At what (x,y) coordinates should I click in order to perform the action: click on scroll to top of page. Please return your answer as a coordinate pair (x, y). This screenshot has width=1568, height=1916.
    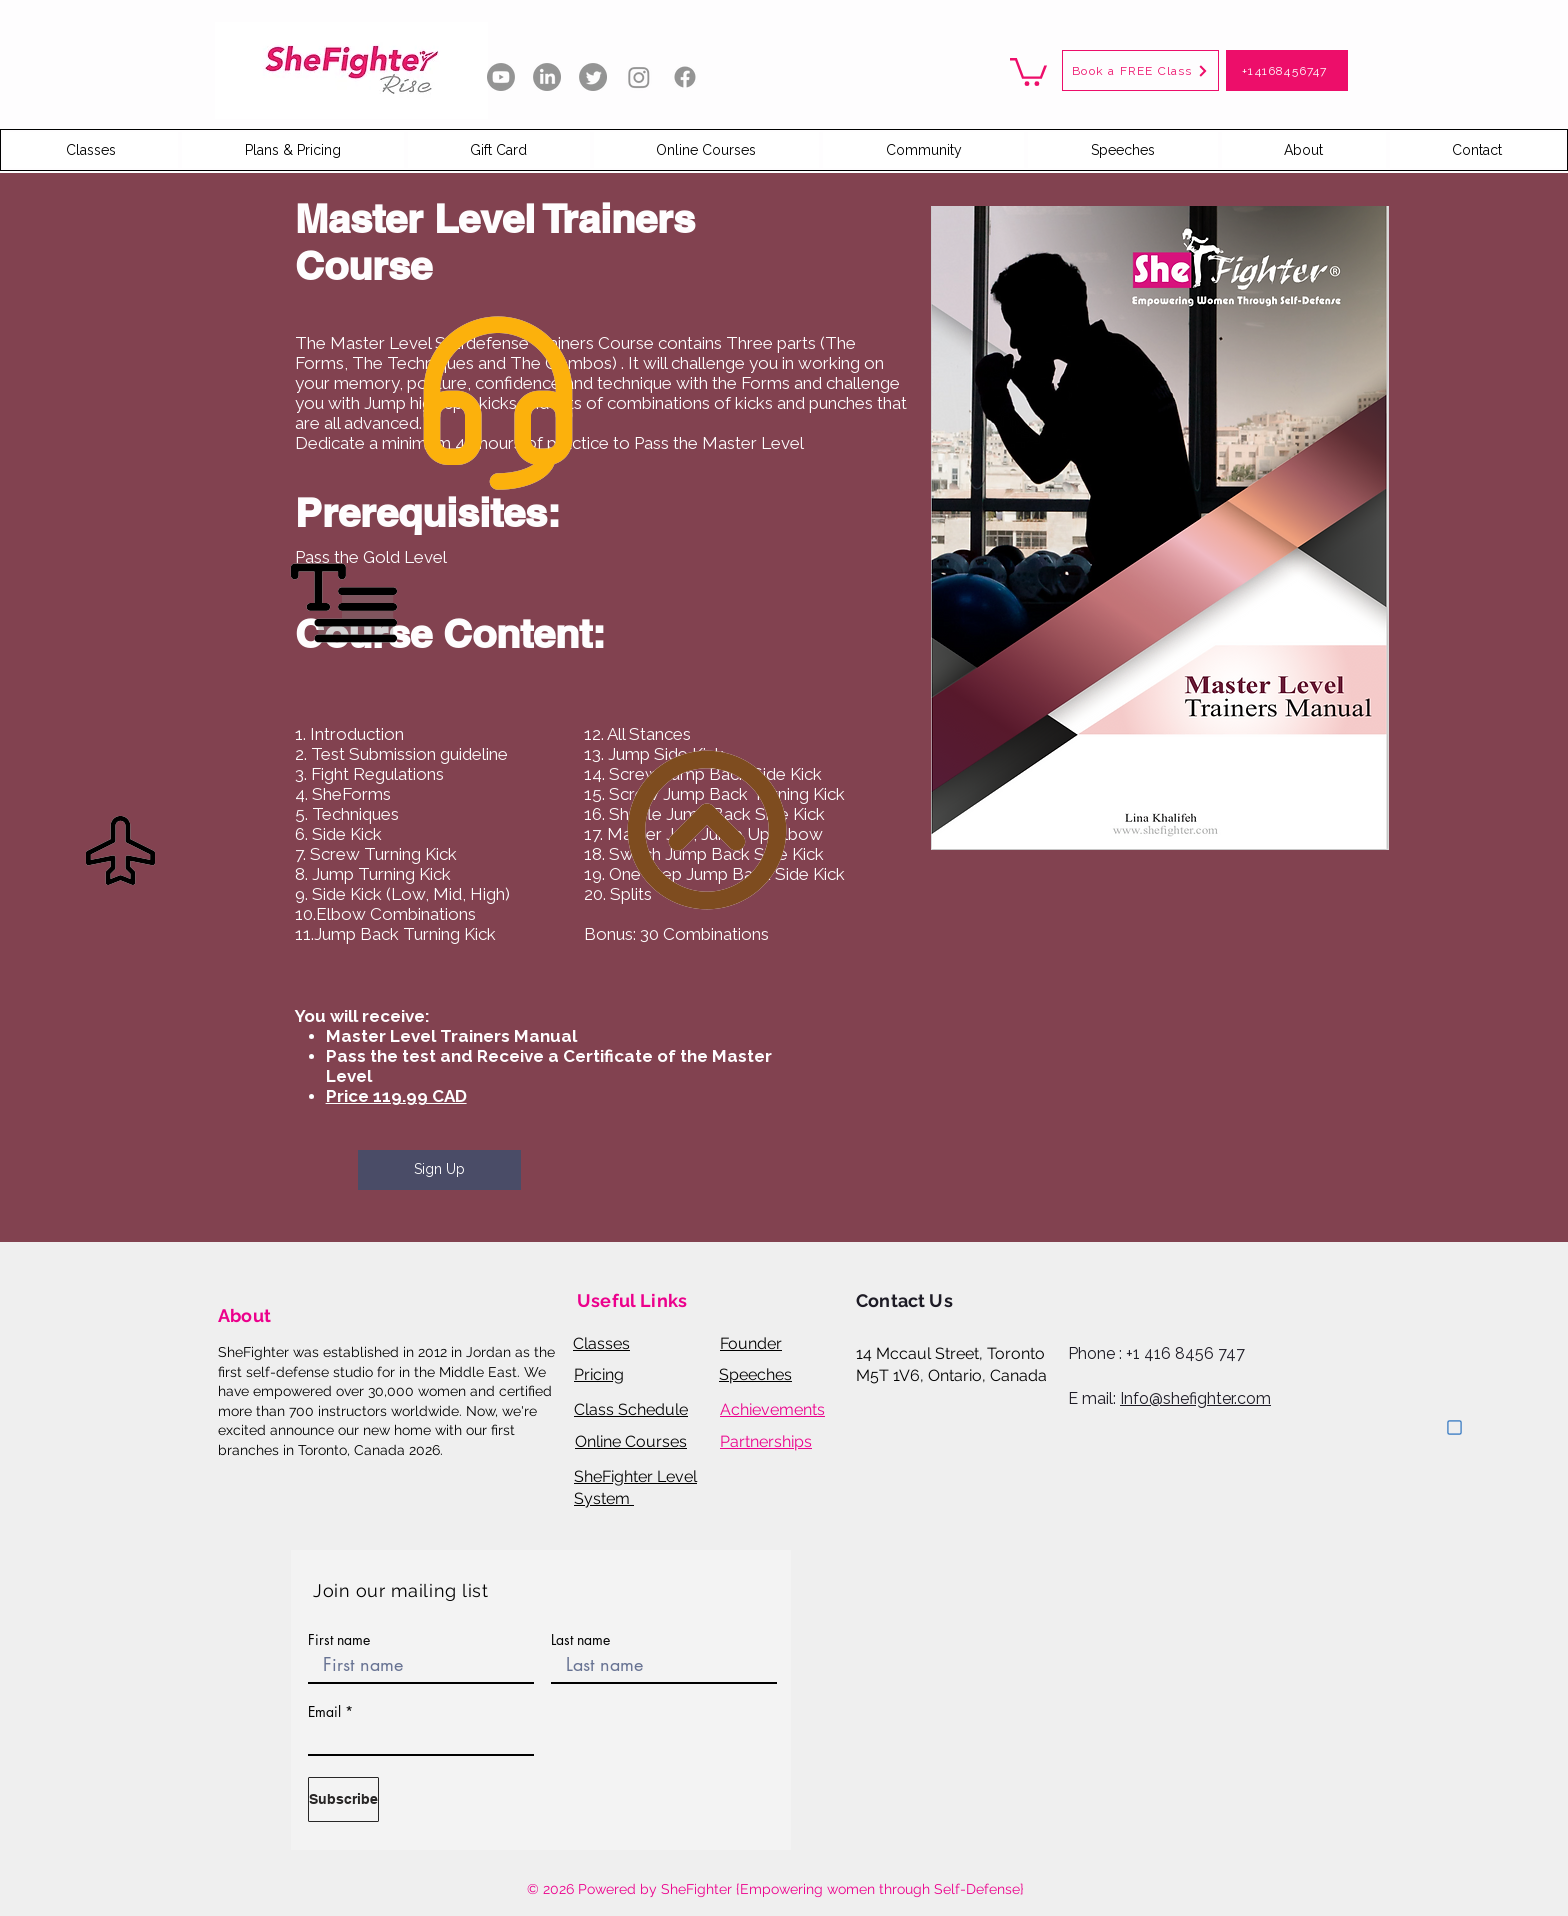
    Looking at the image, I should click on (707, 830).